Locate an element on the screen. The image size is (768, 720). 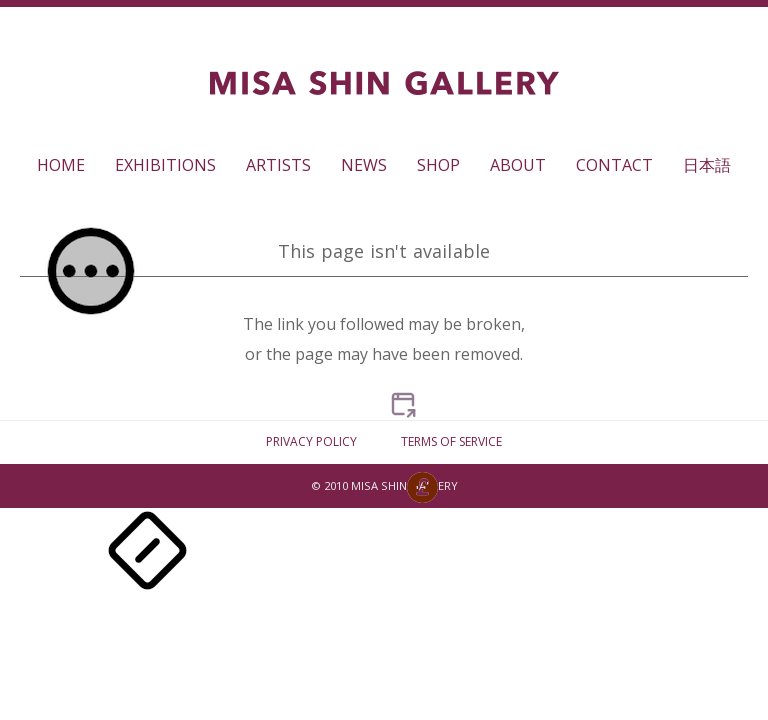
view balance in British pounds is located at coordinates (422, 487).